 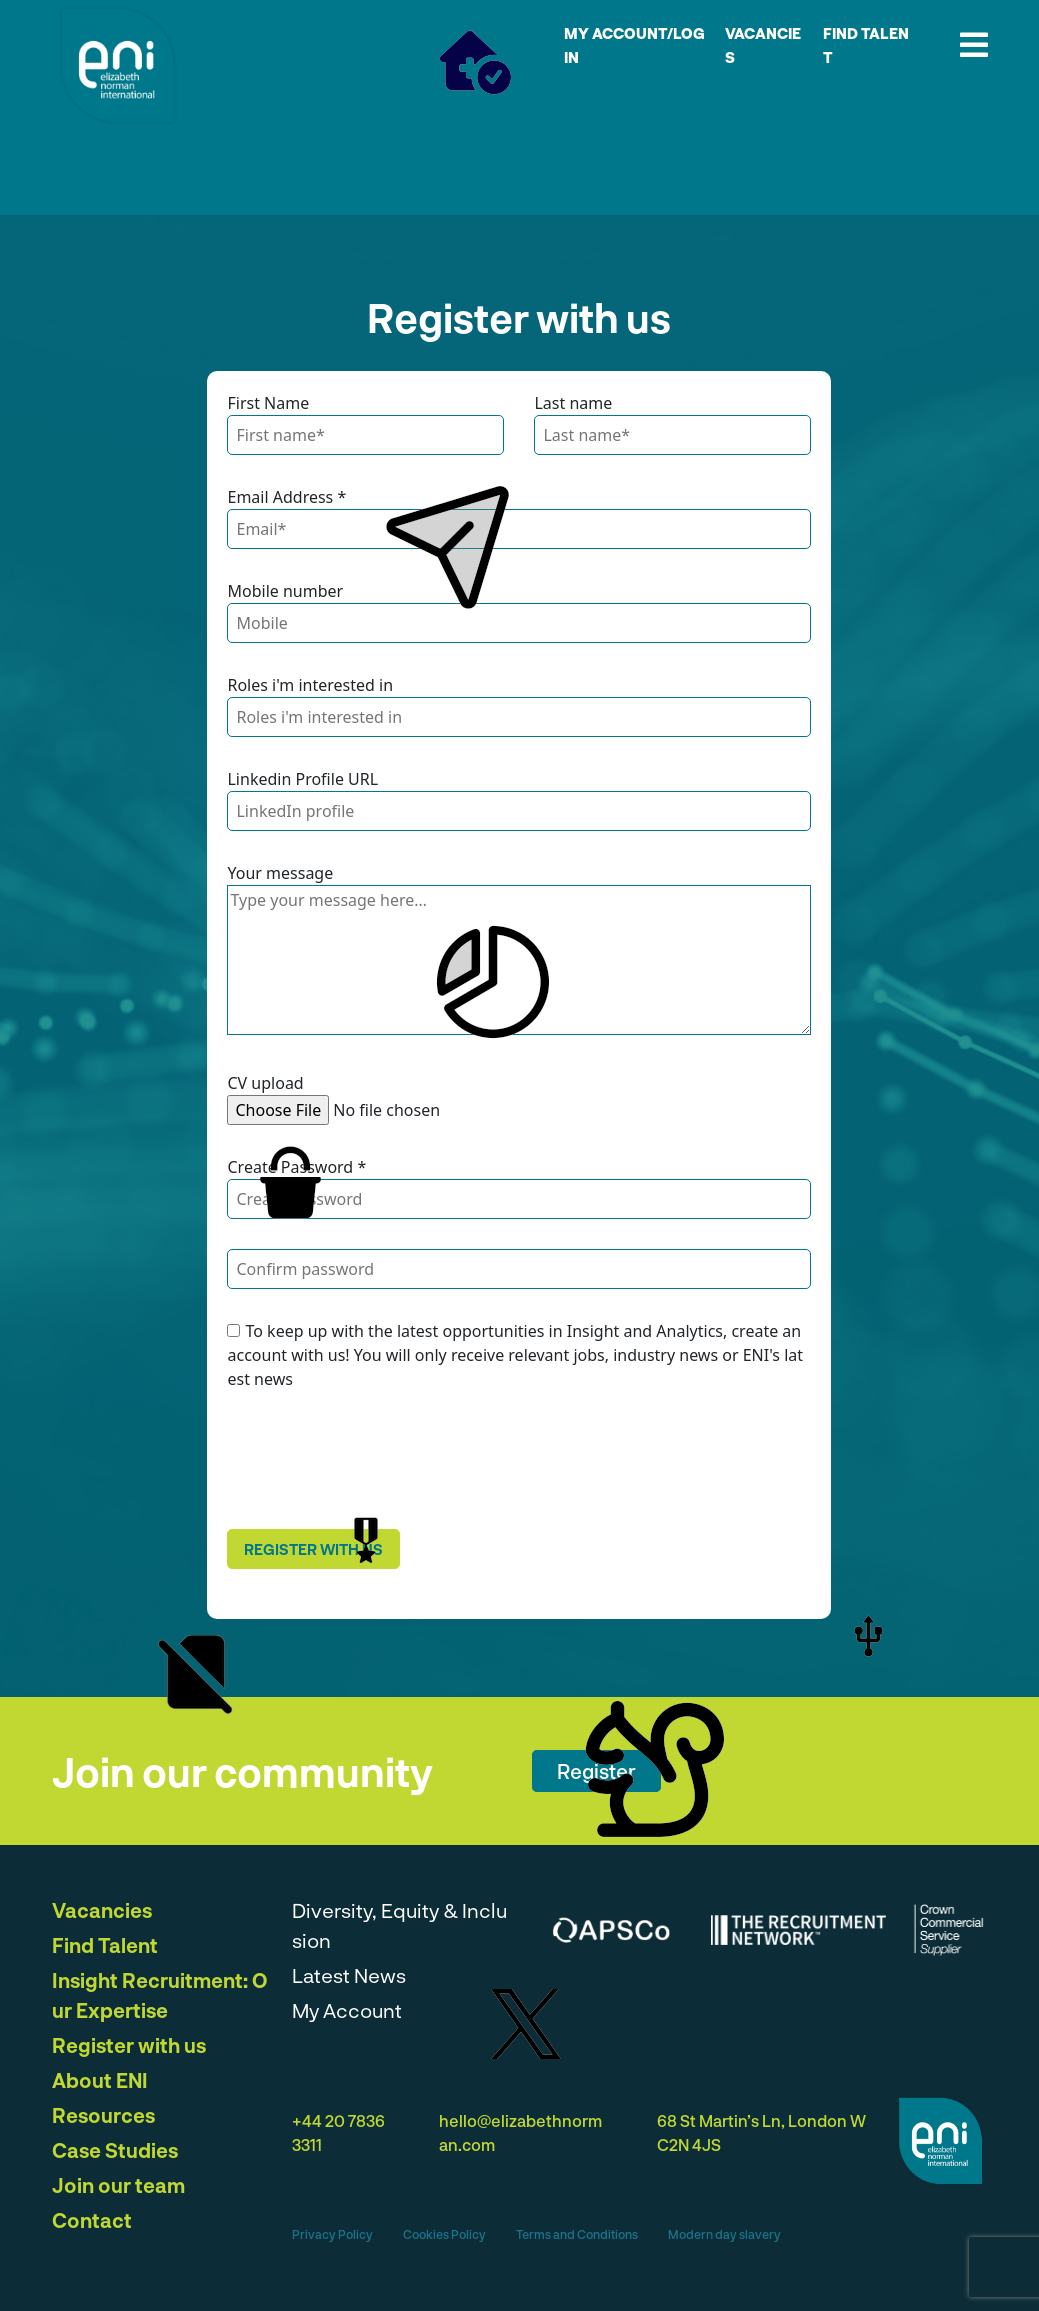 What do you see at coordinates (452, 543) in the screenshot?
I see `send a message` at bounding box center [452, 543].